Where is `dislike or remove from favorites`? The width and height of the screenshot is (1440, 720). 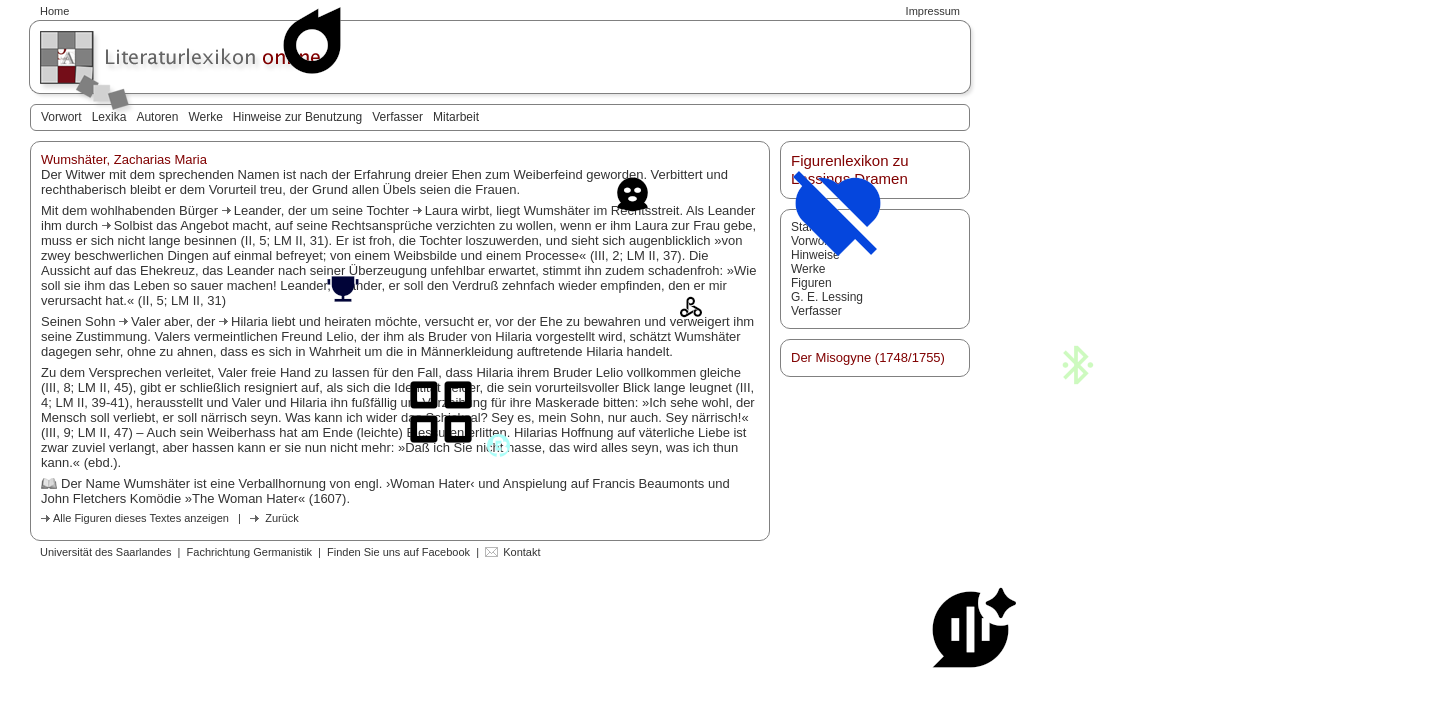 dislike or remove from favorites is located at coordinates (838, 216).